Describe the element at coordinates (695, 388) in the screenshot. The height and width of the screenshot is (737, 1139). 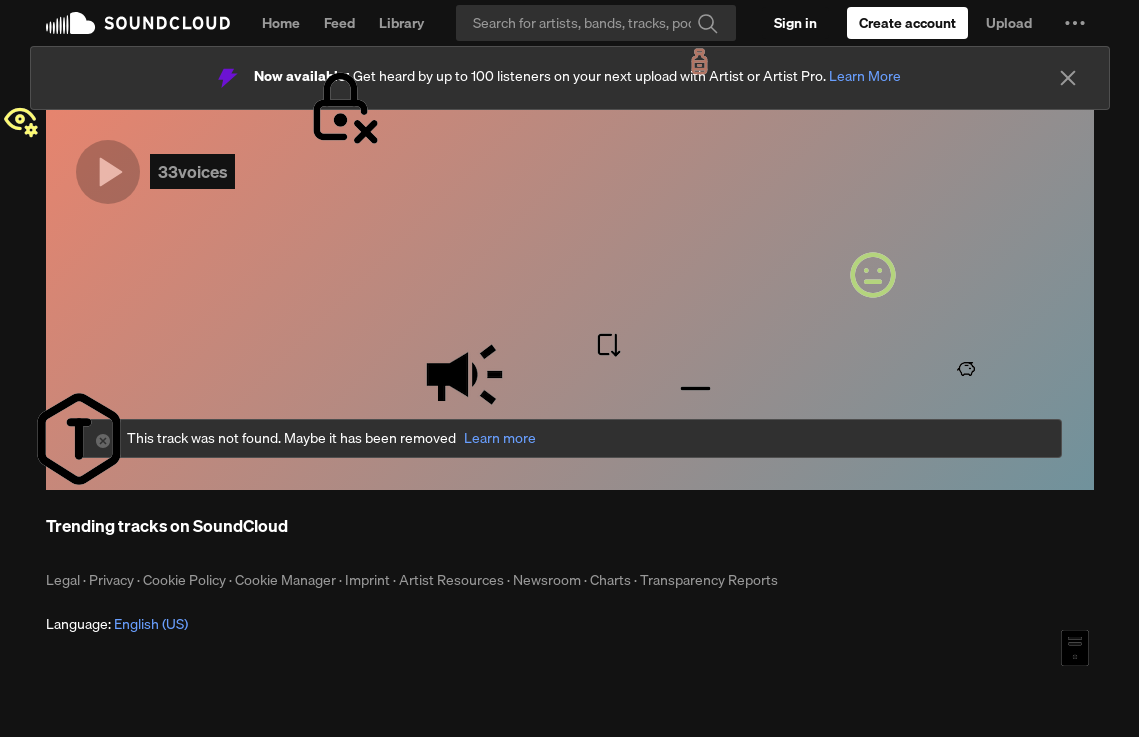
I see `decrease quantity or value` at that location.